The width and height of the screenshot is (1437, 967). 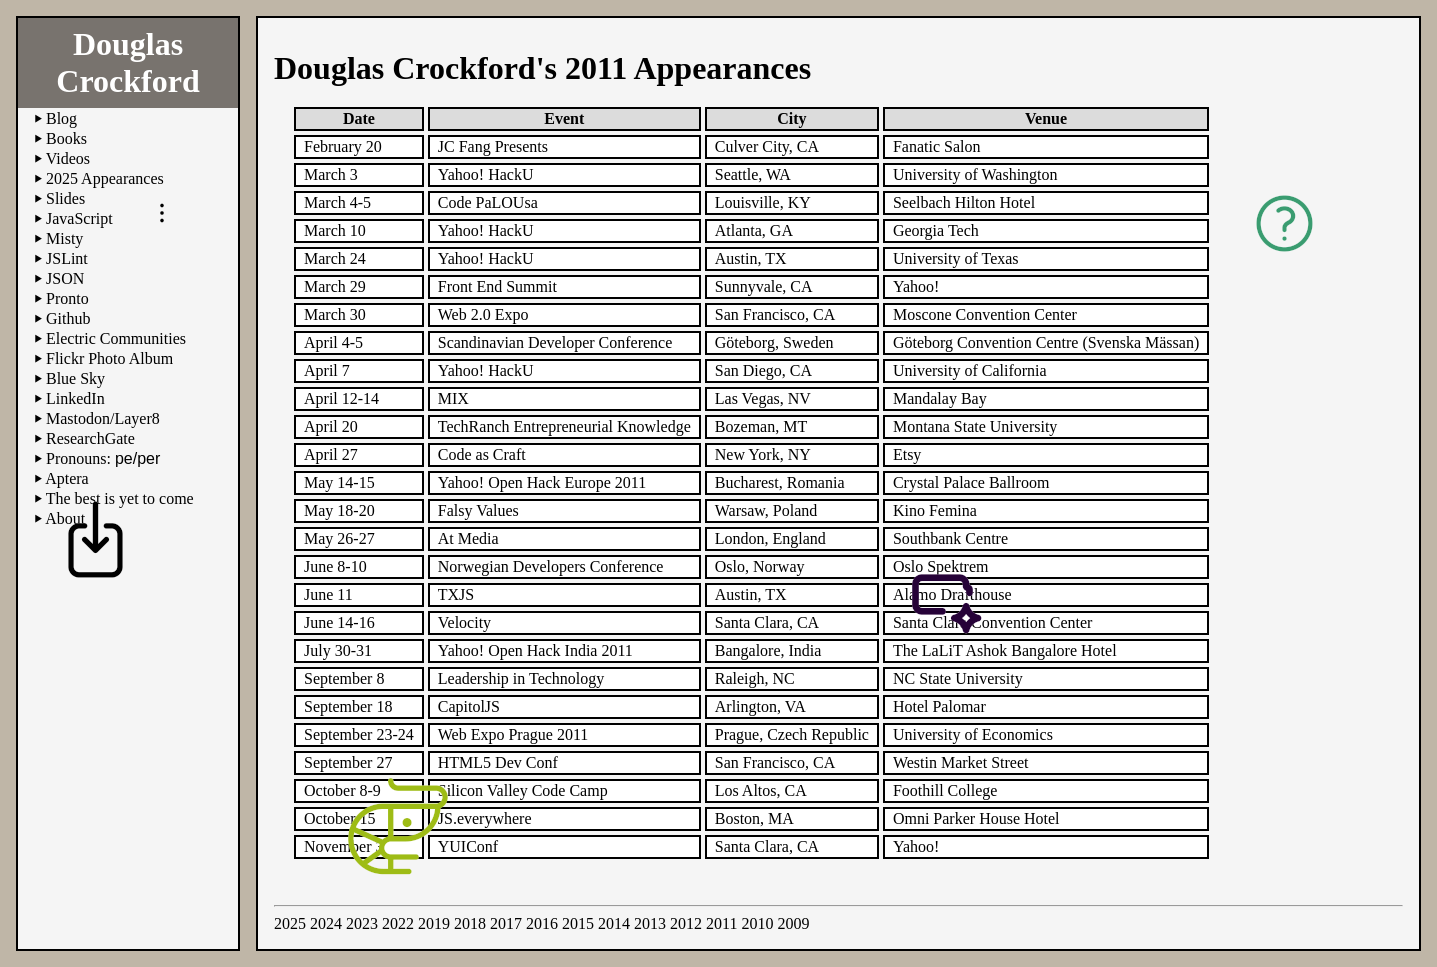 I want to click on access help or support information, so click(x=1284, y=223).